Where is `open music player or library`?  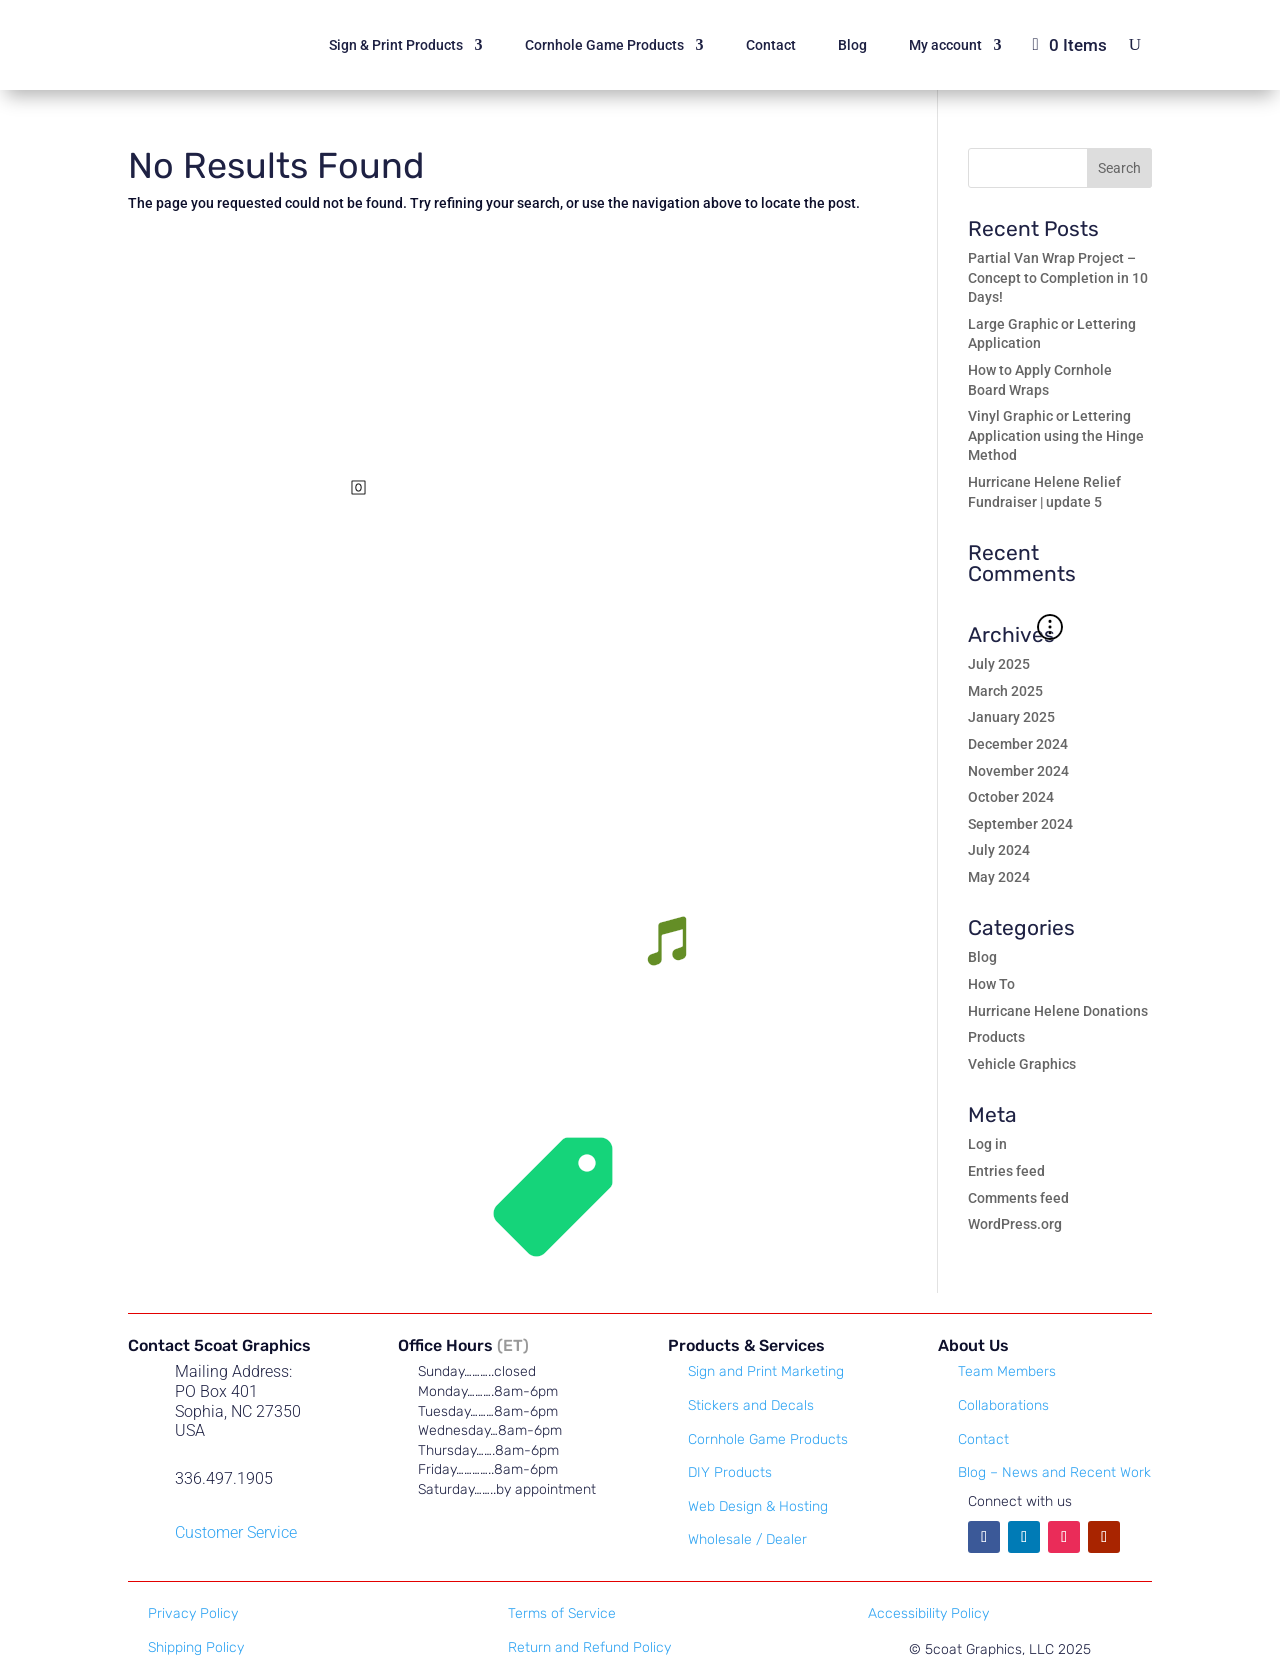
open music player or library is located at coordinates (667, 941).